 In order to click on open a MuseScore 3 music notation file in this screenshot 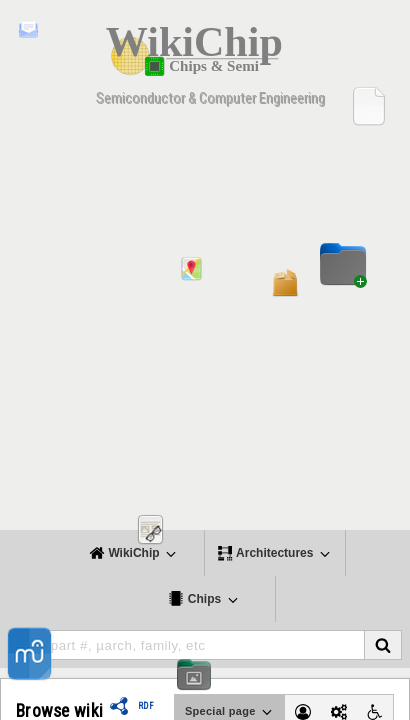, I will do `click(29, 653)`.